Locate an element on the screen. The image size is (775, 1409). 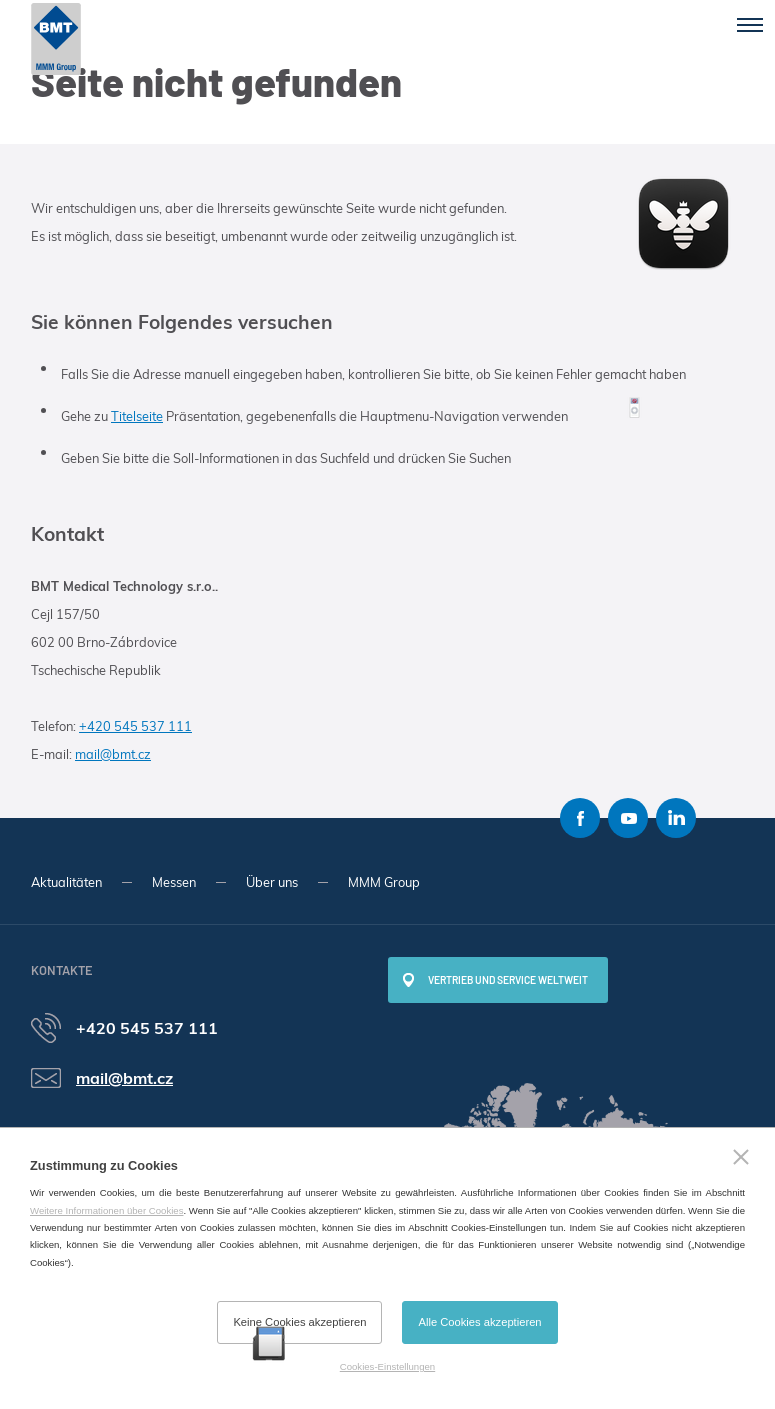
iPod nano device (white) with sync or connection error is located at coordinates (634, 407).